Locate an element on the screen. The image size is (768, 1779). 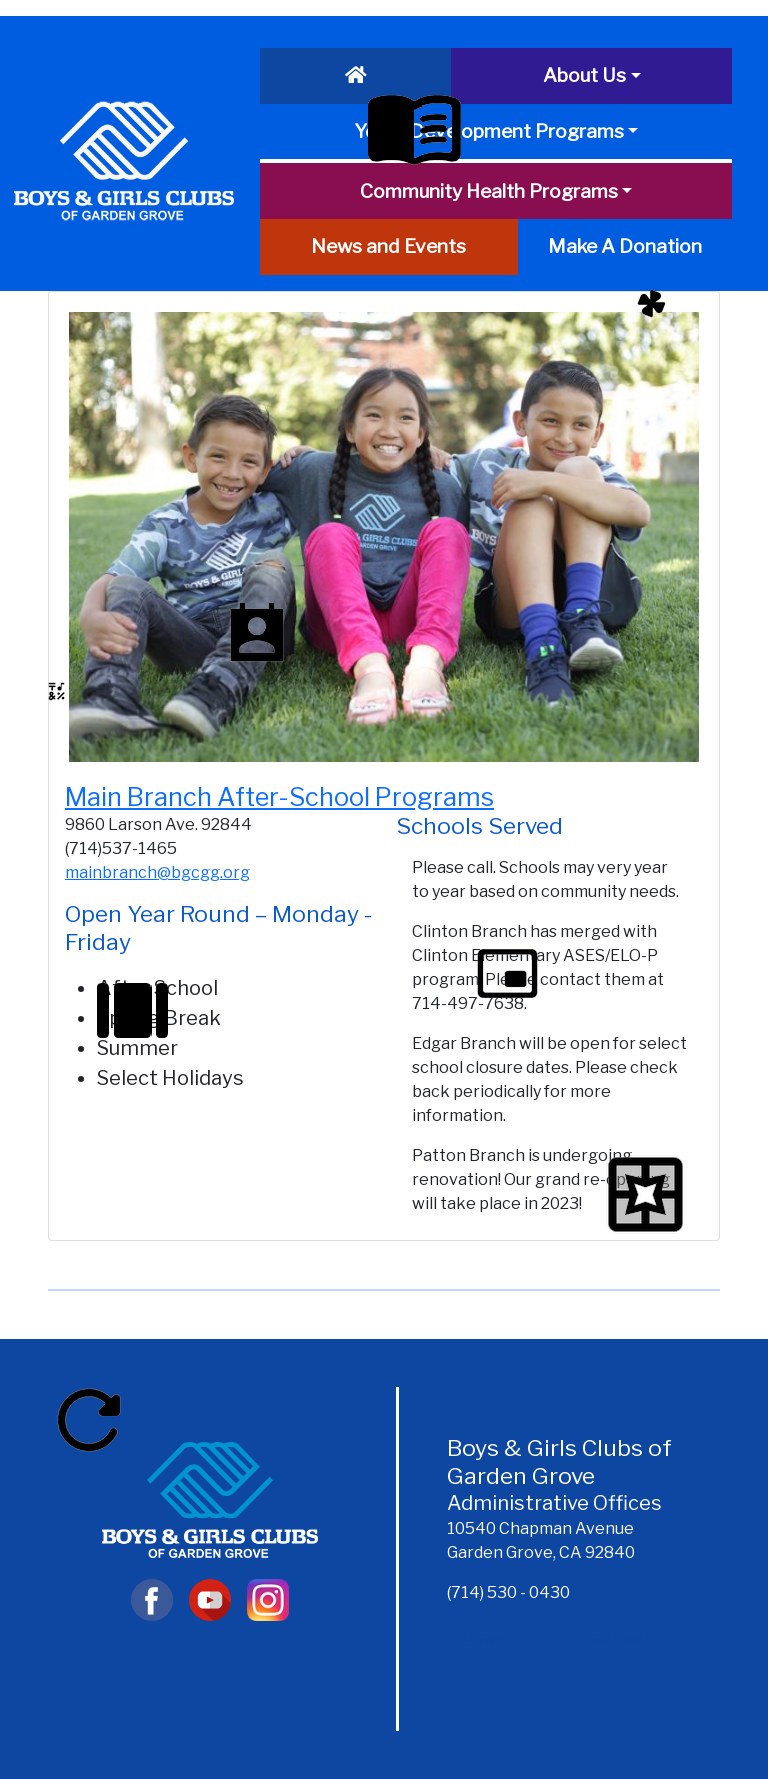
access special characters and symbols keyboard is located at coordinates (56, 691).